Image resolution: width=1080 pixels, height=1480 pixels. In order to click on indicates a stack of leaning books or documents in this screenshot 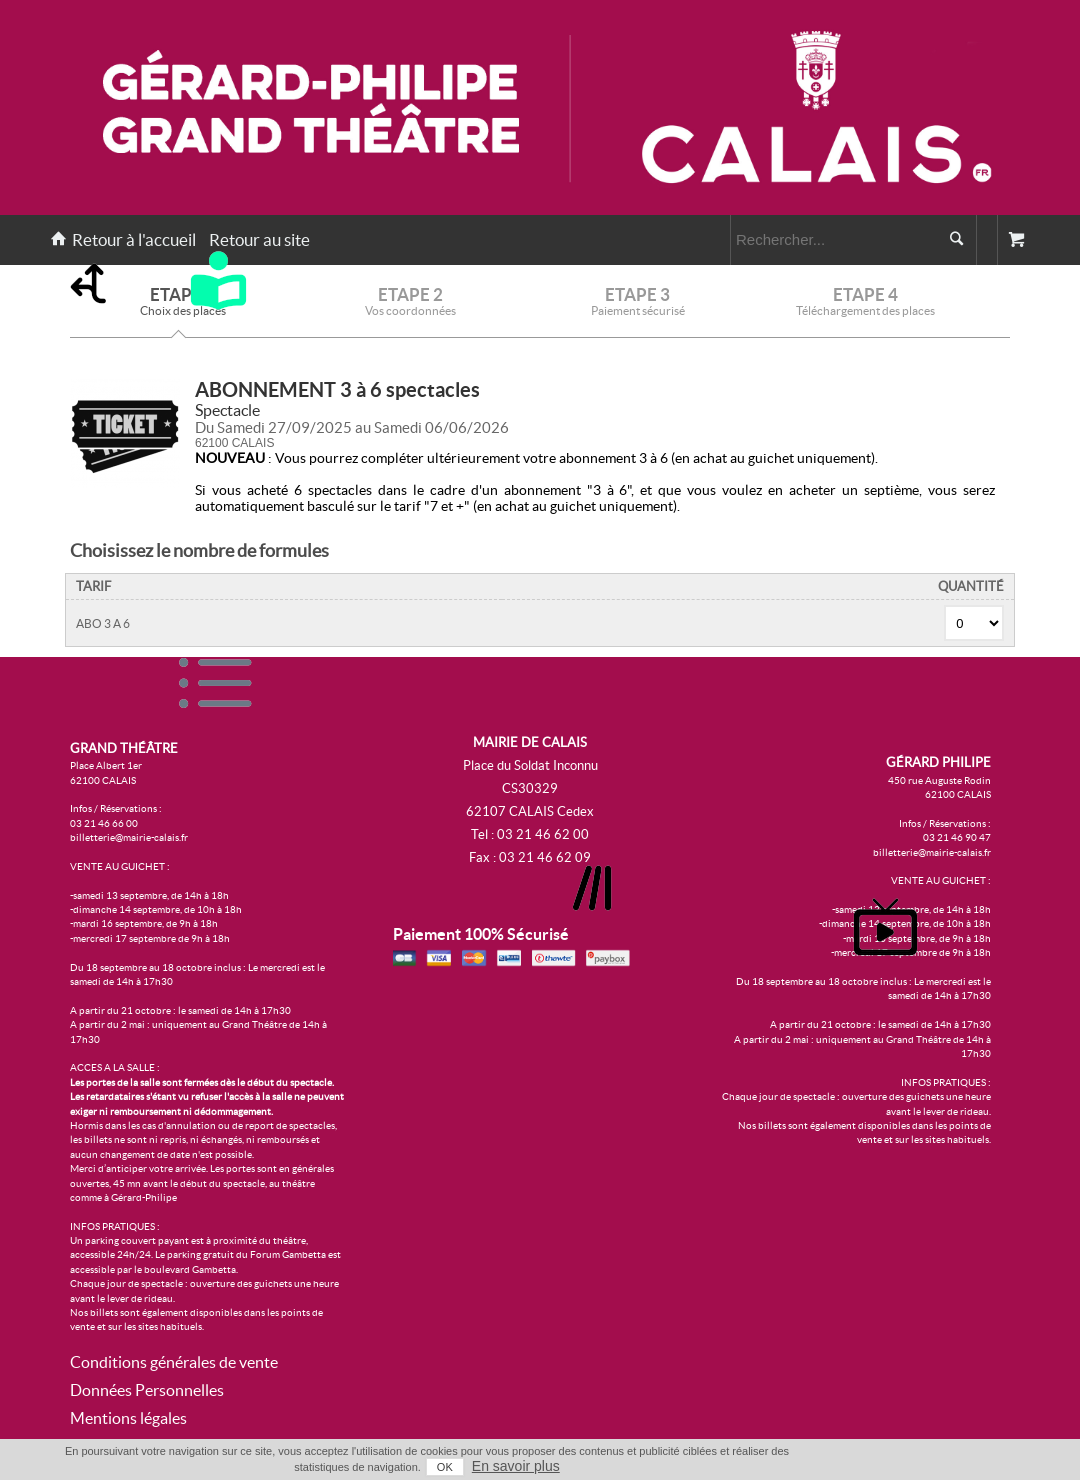, I will do `click(592, 888)`.